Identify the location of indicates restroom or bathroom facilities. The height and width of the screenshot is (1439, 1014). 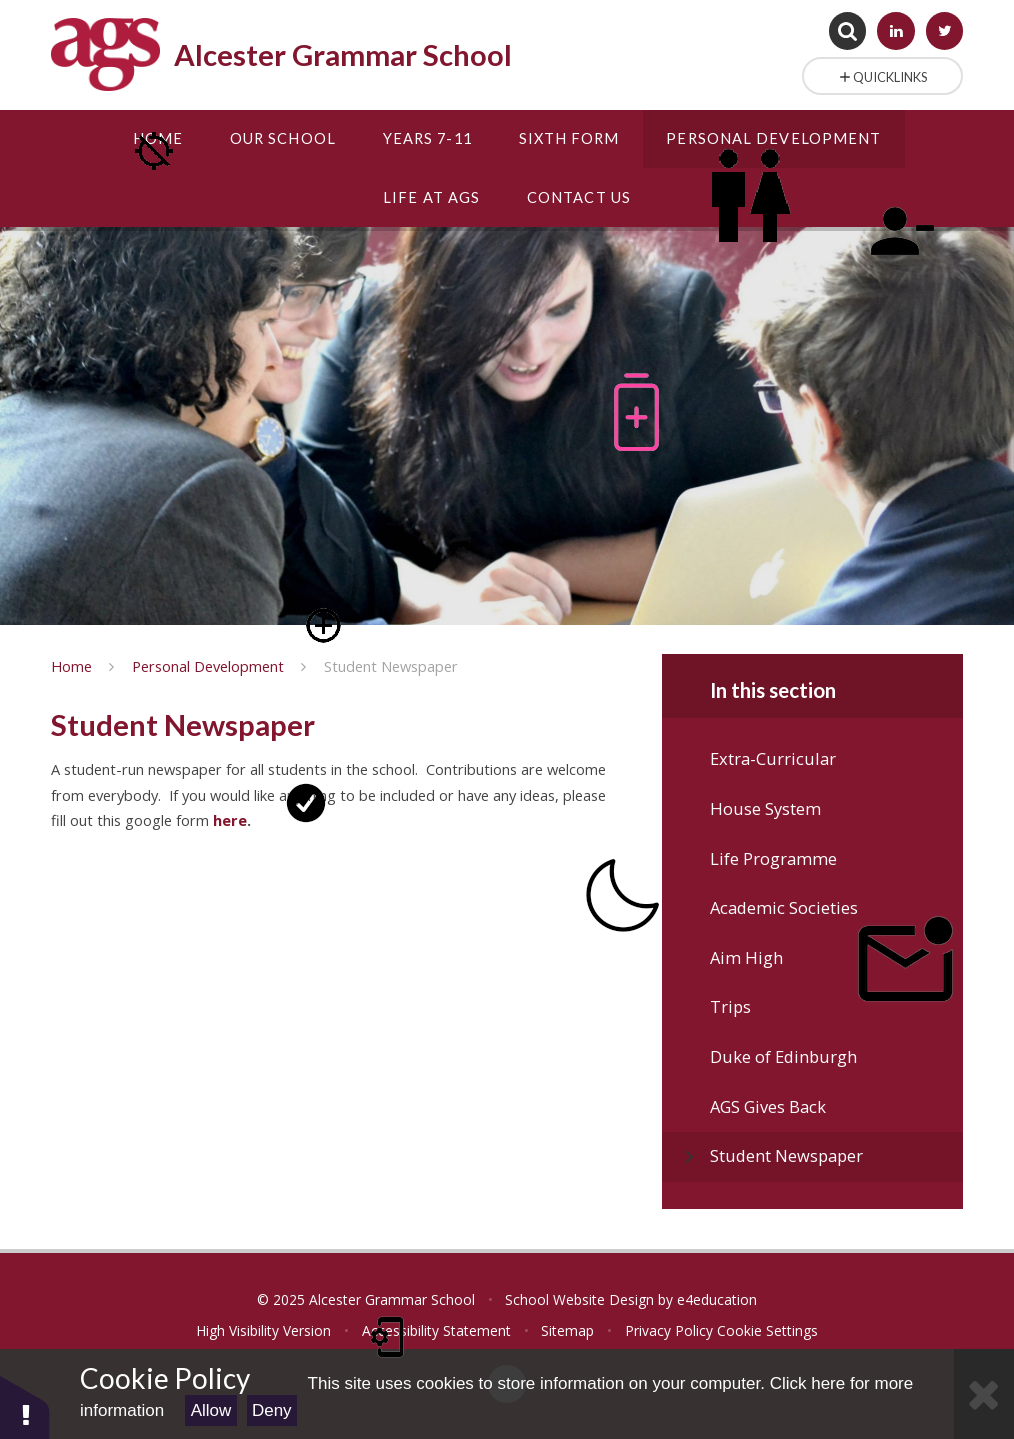
(749, 195).